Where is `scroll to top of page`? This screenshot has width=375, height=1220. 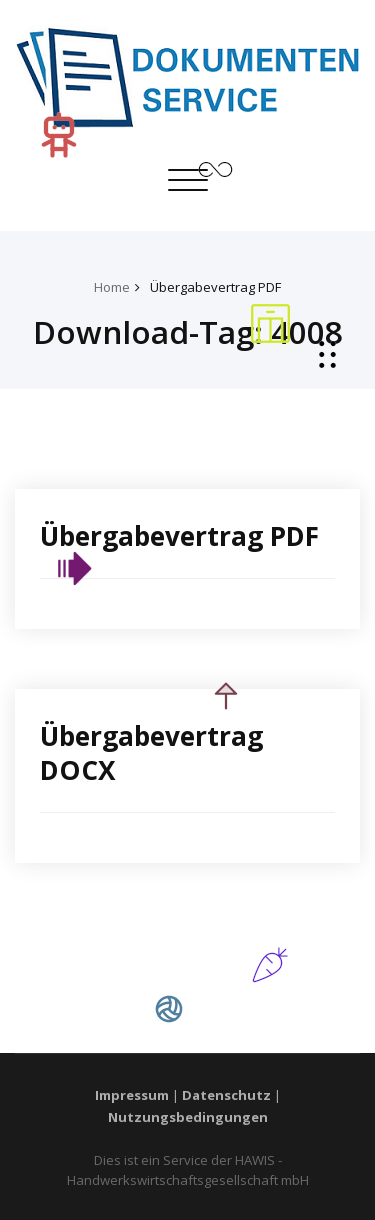 scroll to top of page is located at coordinates (226, 696).